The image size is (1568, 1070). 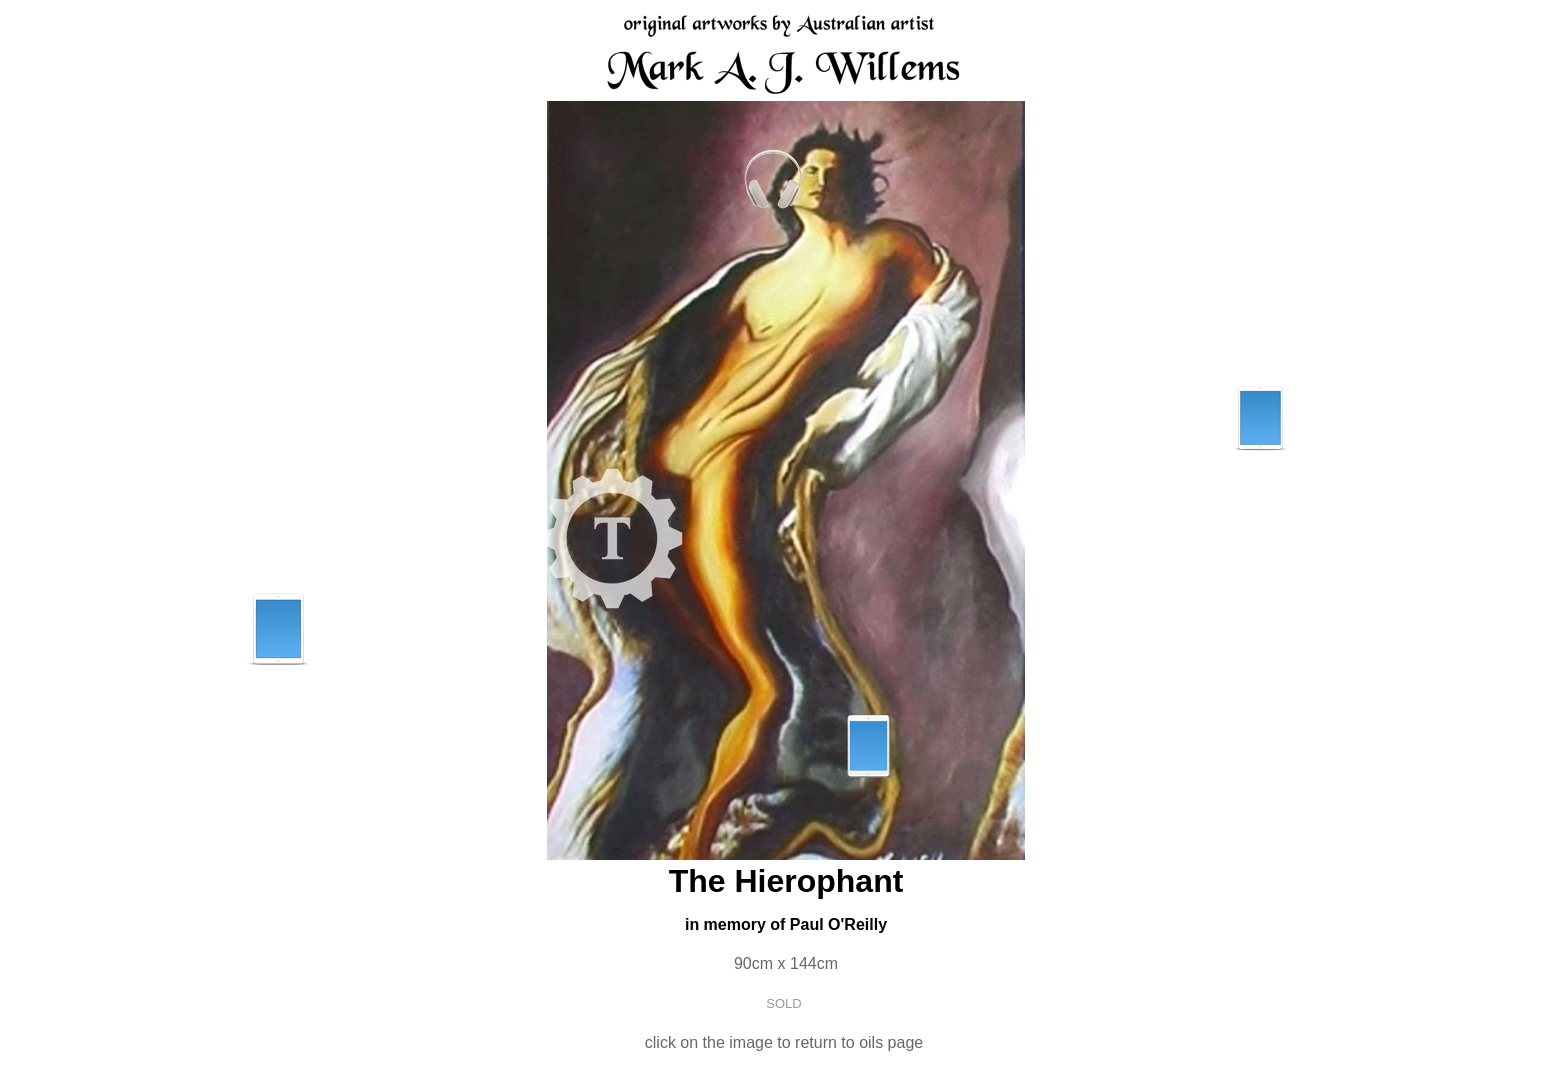 I want to click on indicates a connected iPad Air 2 device, so click(x=278, y=628).